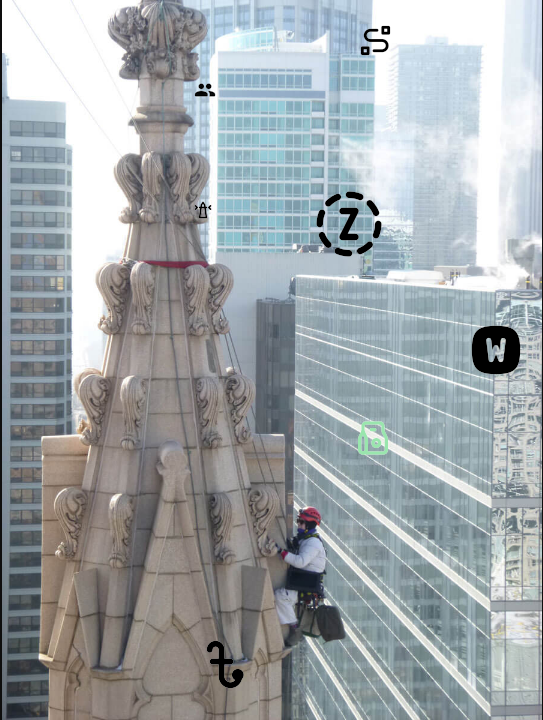 This screenshot has width=543, height=720. I want to click on view route between two points, so click(375, 40).